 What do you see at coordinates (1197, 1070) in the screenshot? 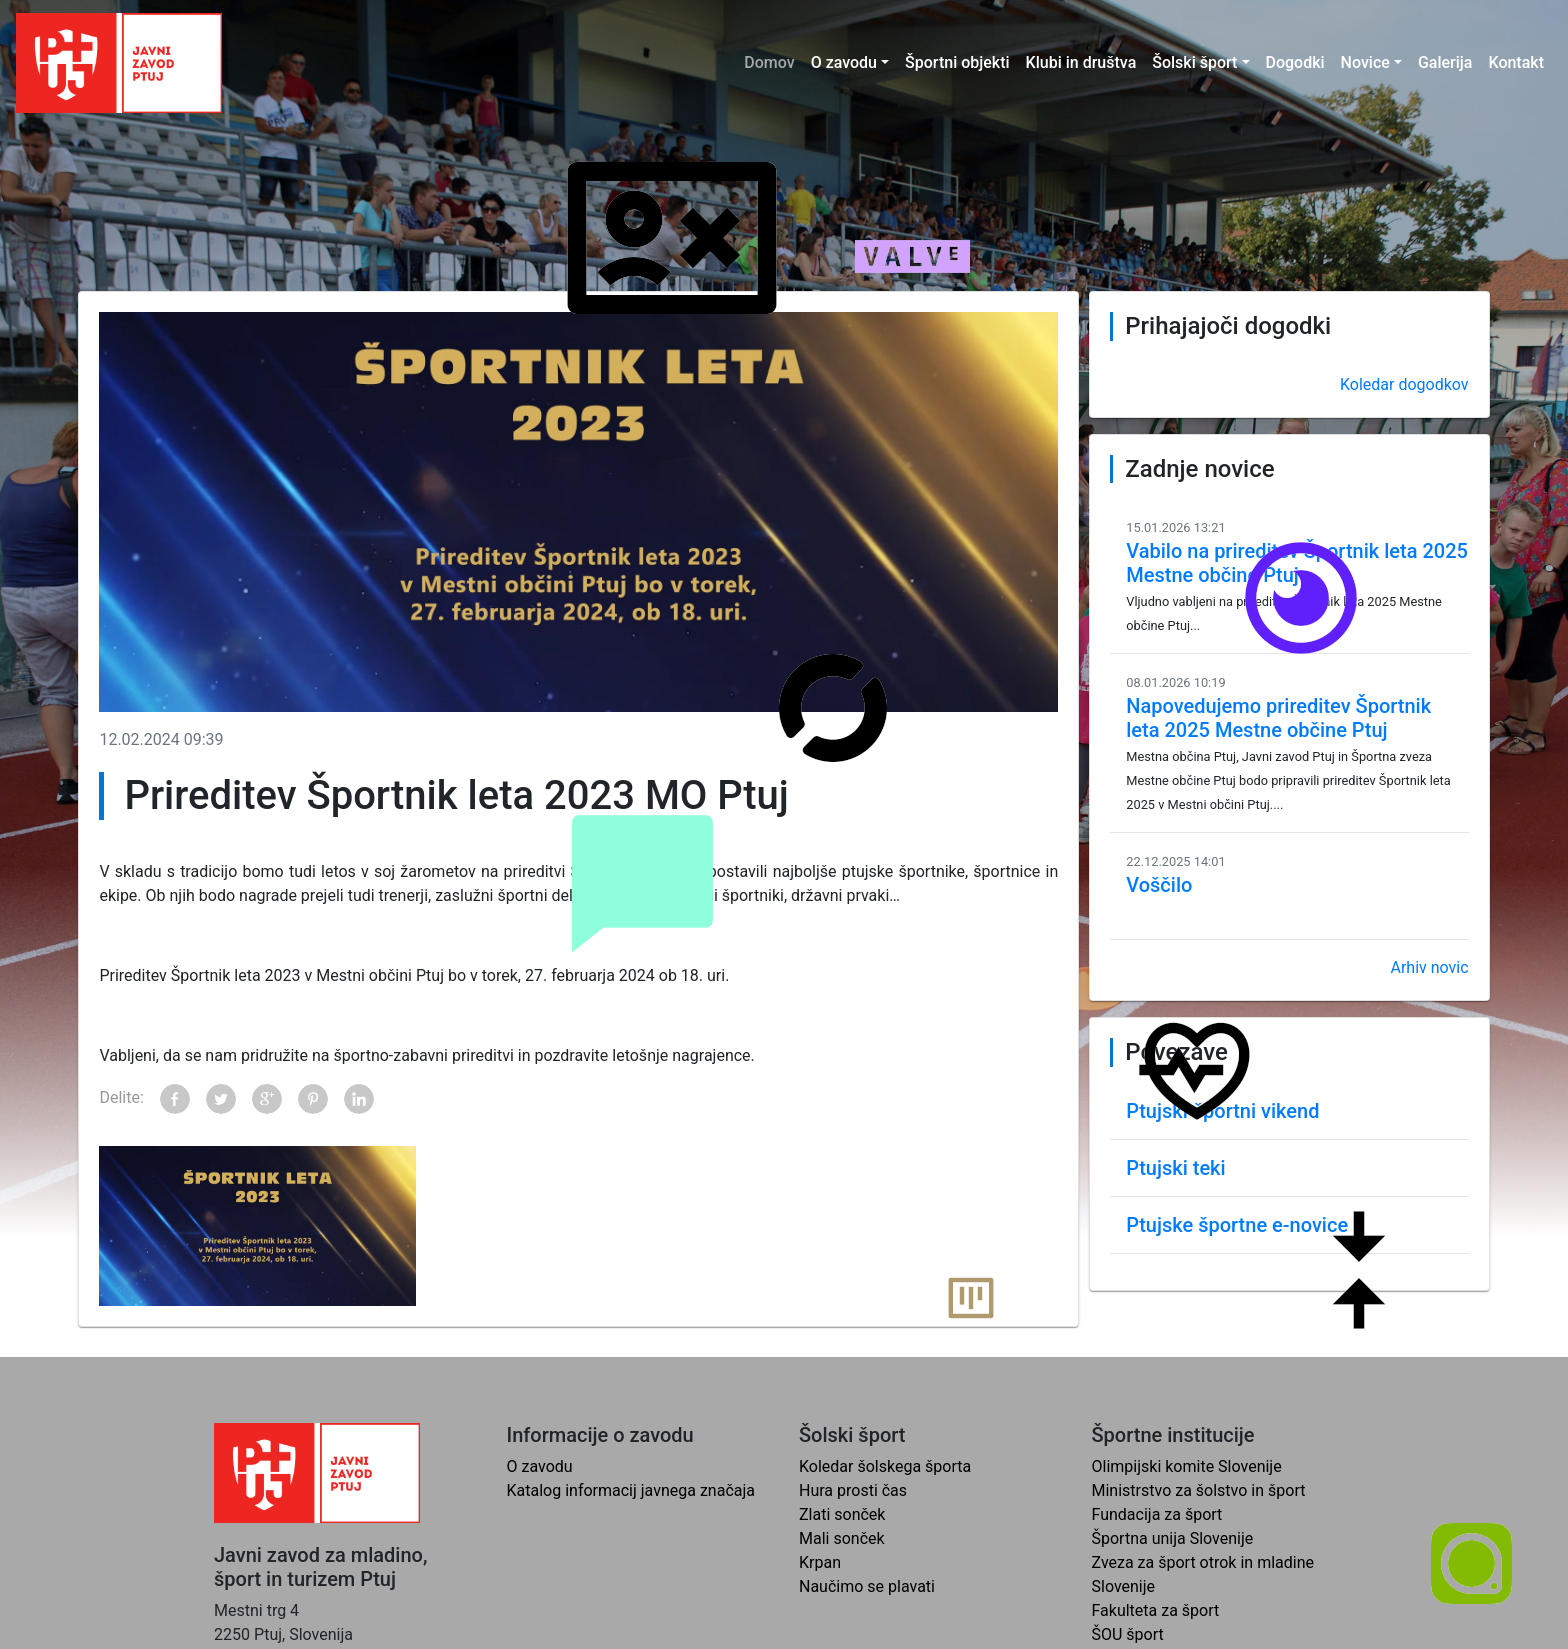
I see `view health or fitness tracking data` at bounding box center [1197, 1070].